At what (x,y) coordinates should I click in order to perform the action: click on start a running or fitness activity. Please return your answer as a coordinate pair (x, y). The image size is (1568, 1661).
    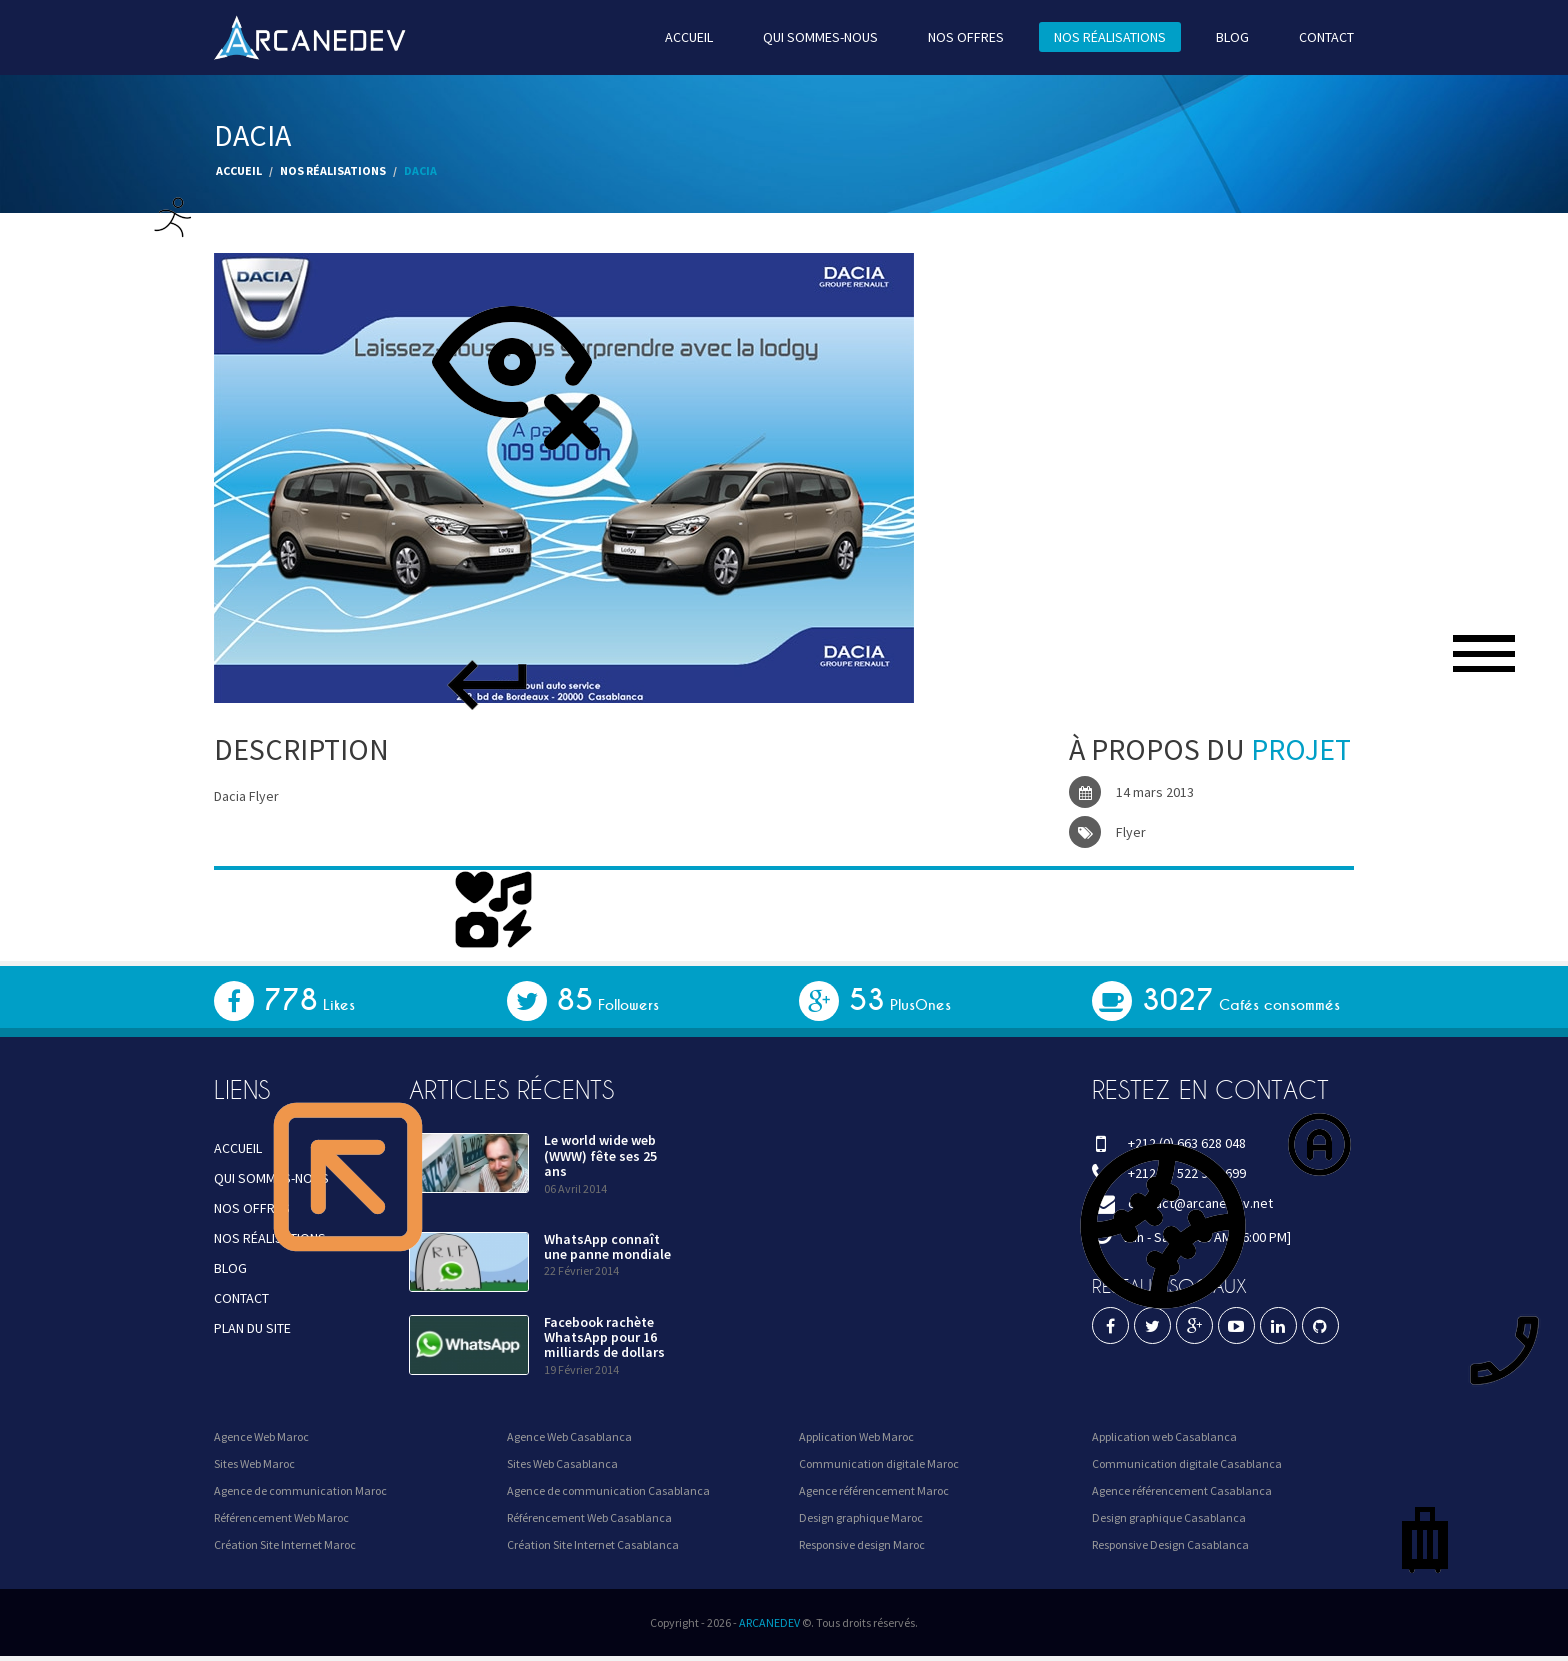
    Looking at the image, I should click on (173, 216).